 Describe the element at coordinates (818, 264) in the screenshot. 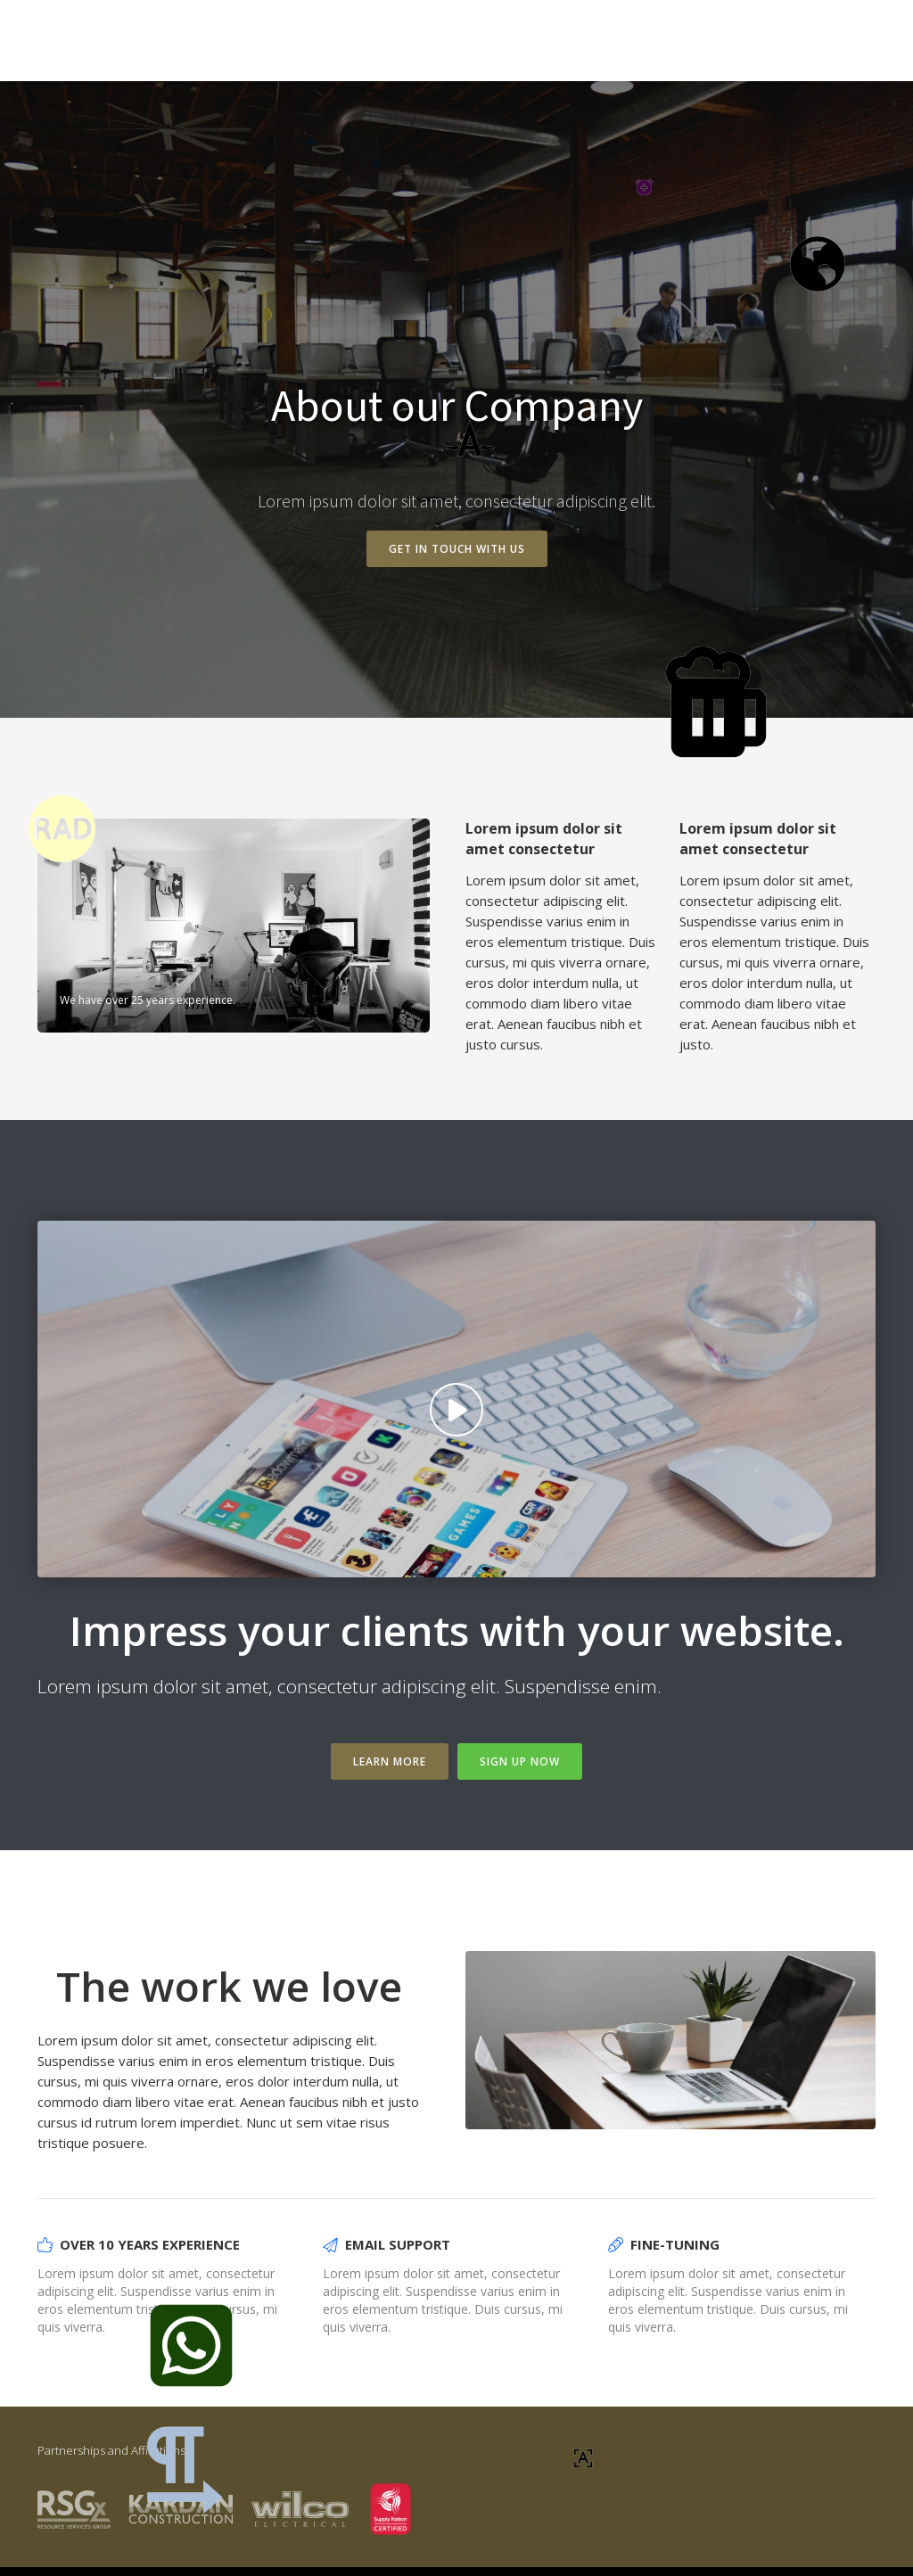

I see `view global or worldwide settings` at that location.